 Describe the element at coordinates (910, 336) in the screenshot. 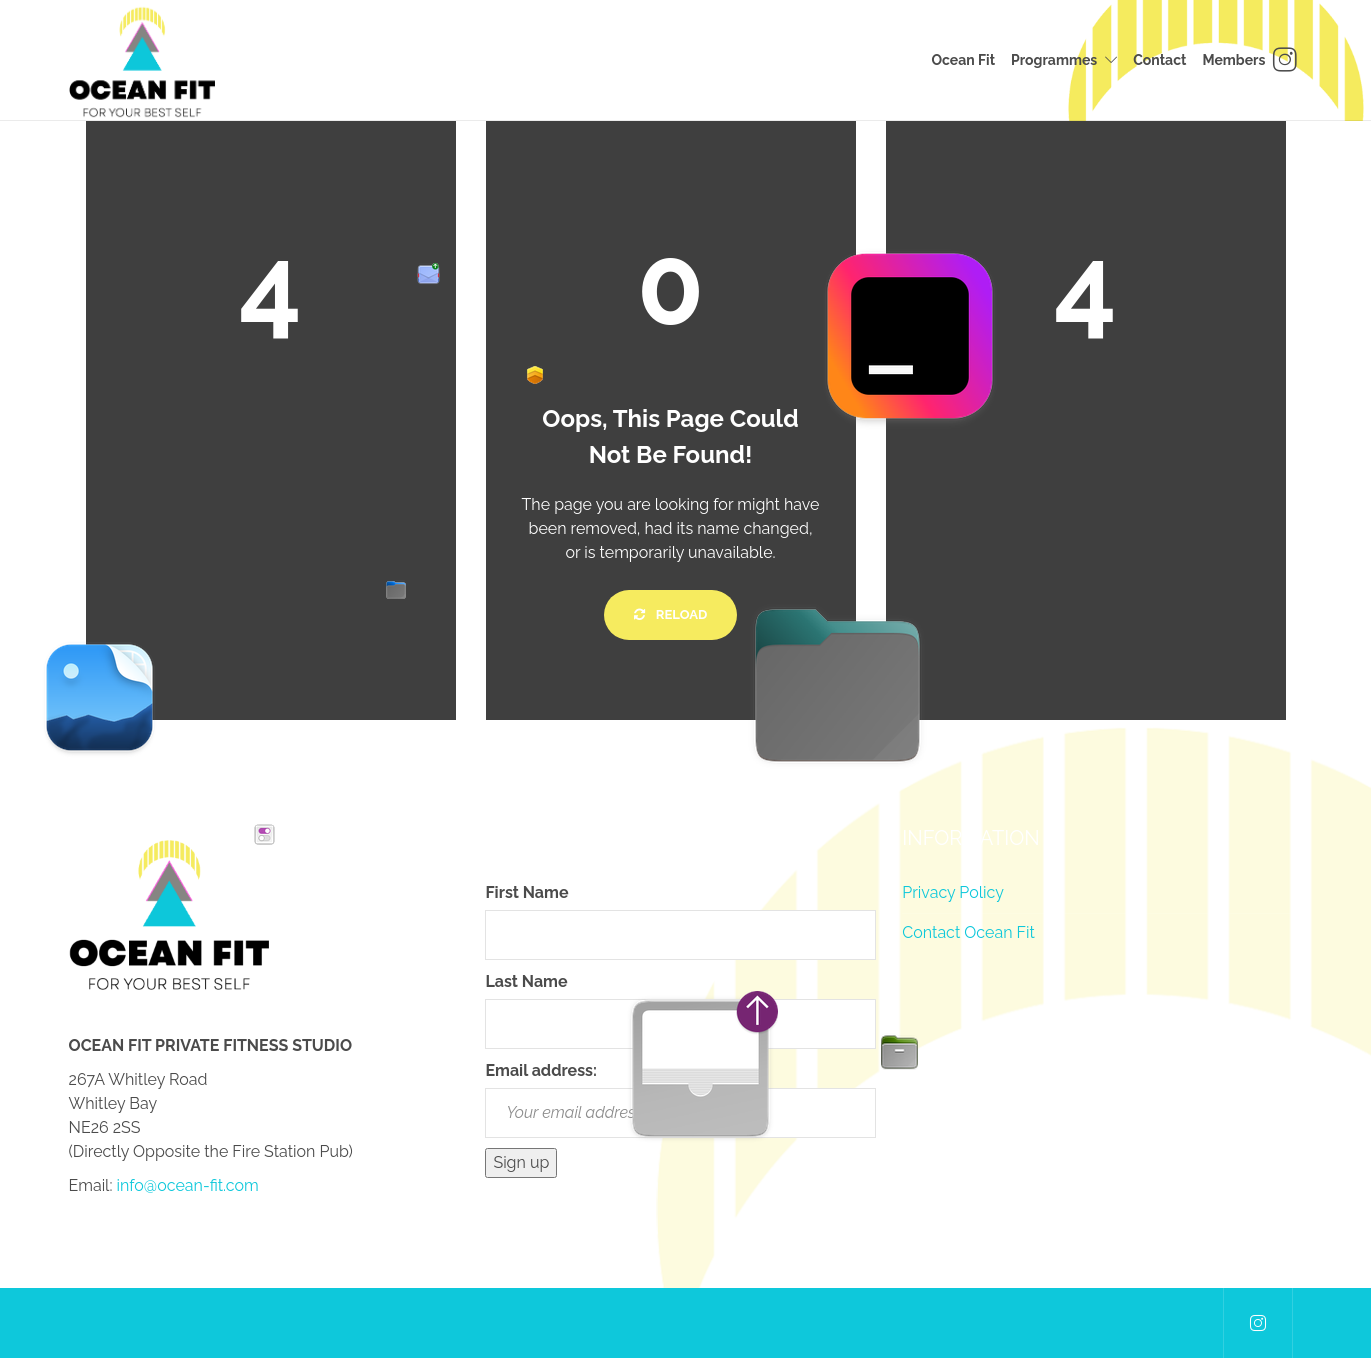

I see `open jetbrains toolbox to manage ides` at that location.